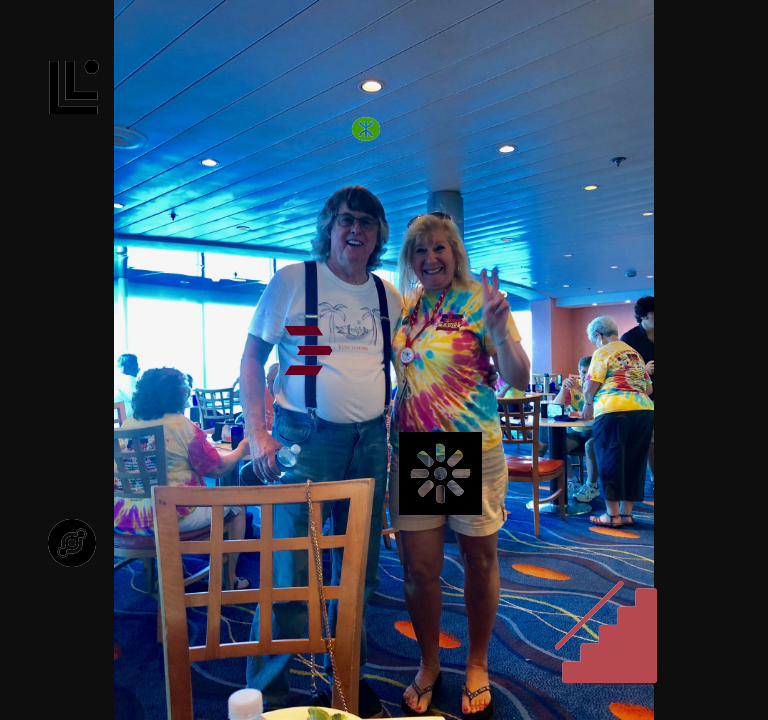 The image size is (768, 720). I want to click on open levels.fyi app or website, so click(606, 632).